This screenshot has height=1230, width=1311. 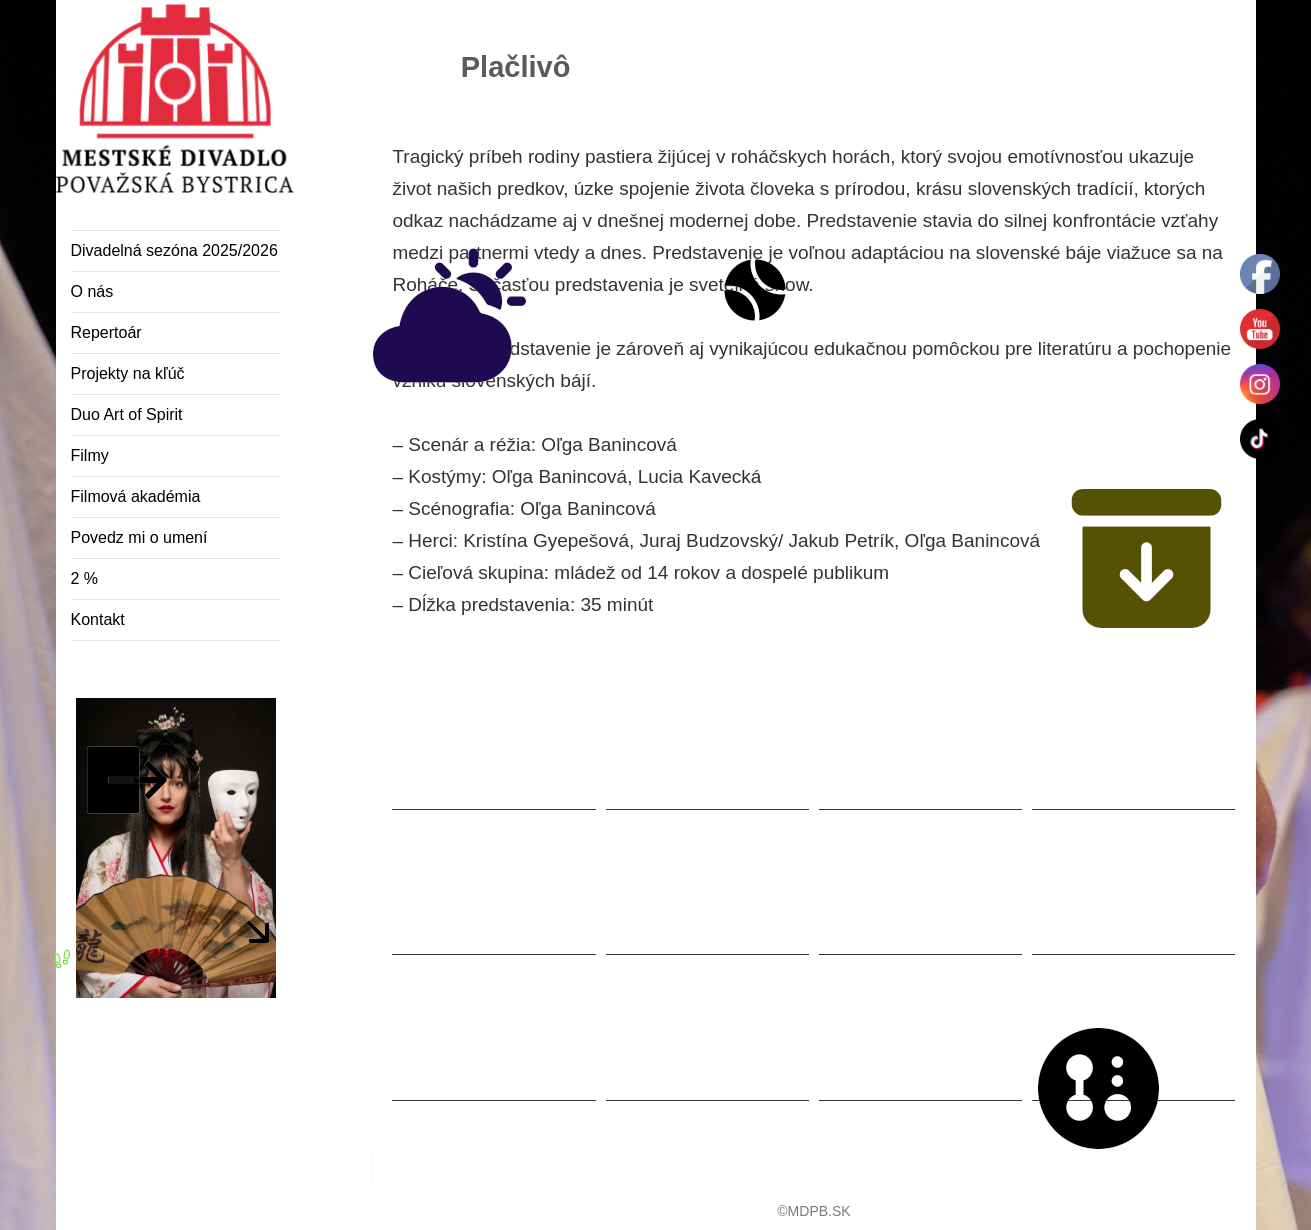 I want to click on indicates a draft pull request in your activity feed, so click(x=1098, y=1088).